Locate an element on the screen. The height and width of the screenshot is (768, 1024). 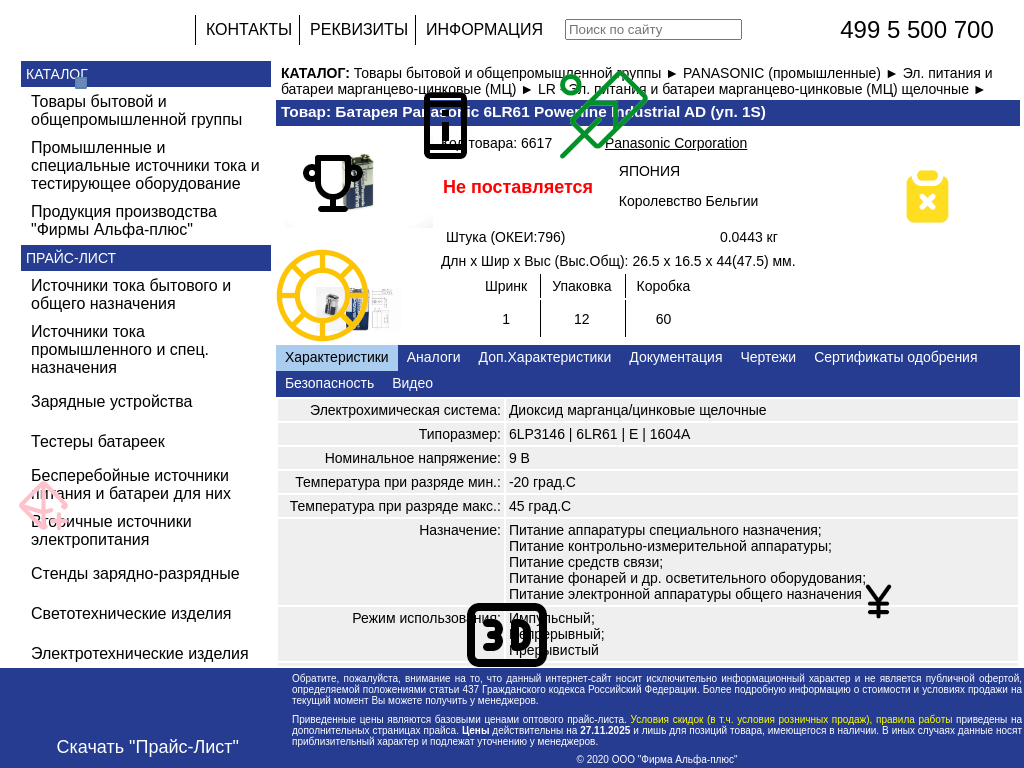
enable 3D viewing mode is located at coordinates (507, 635).